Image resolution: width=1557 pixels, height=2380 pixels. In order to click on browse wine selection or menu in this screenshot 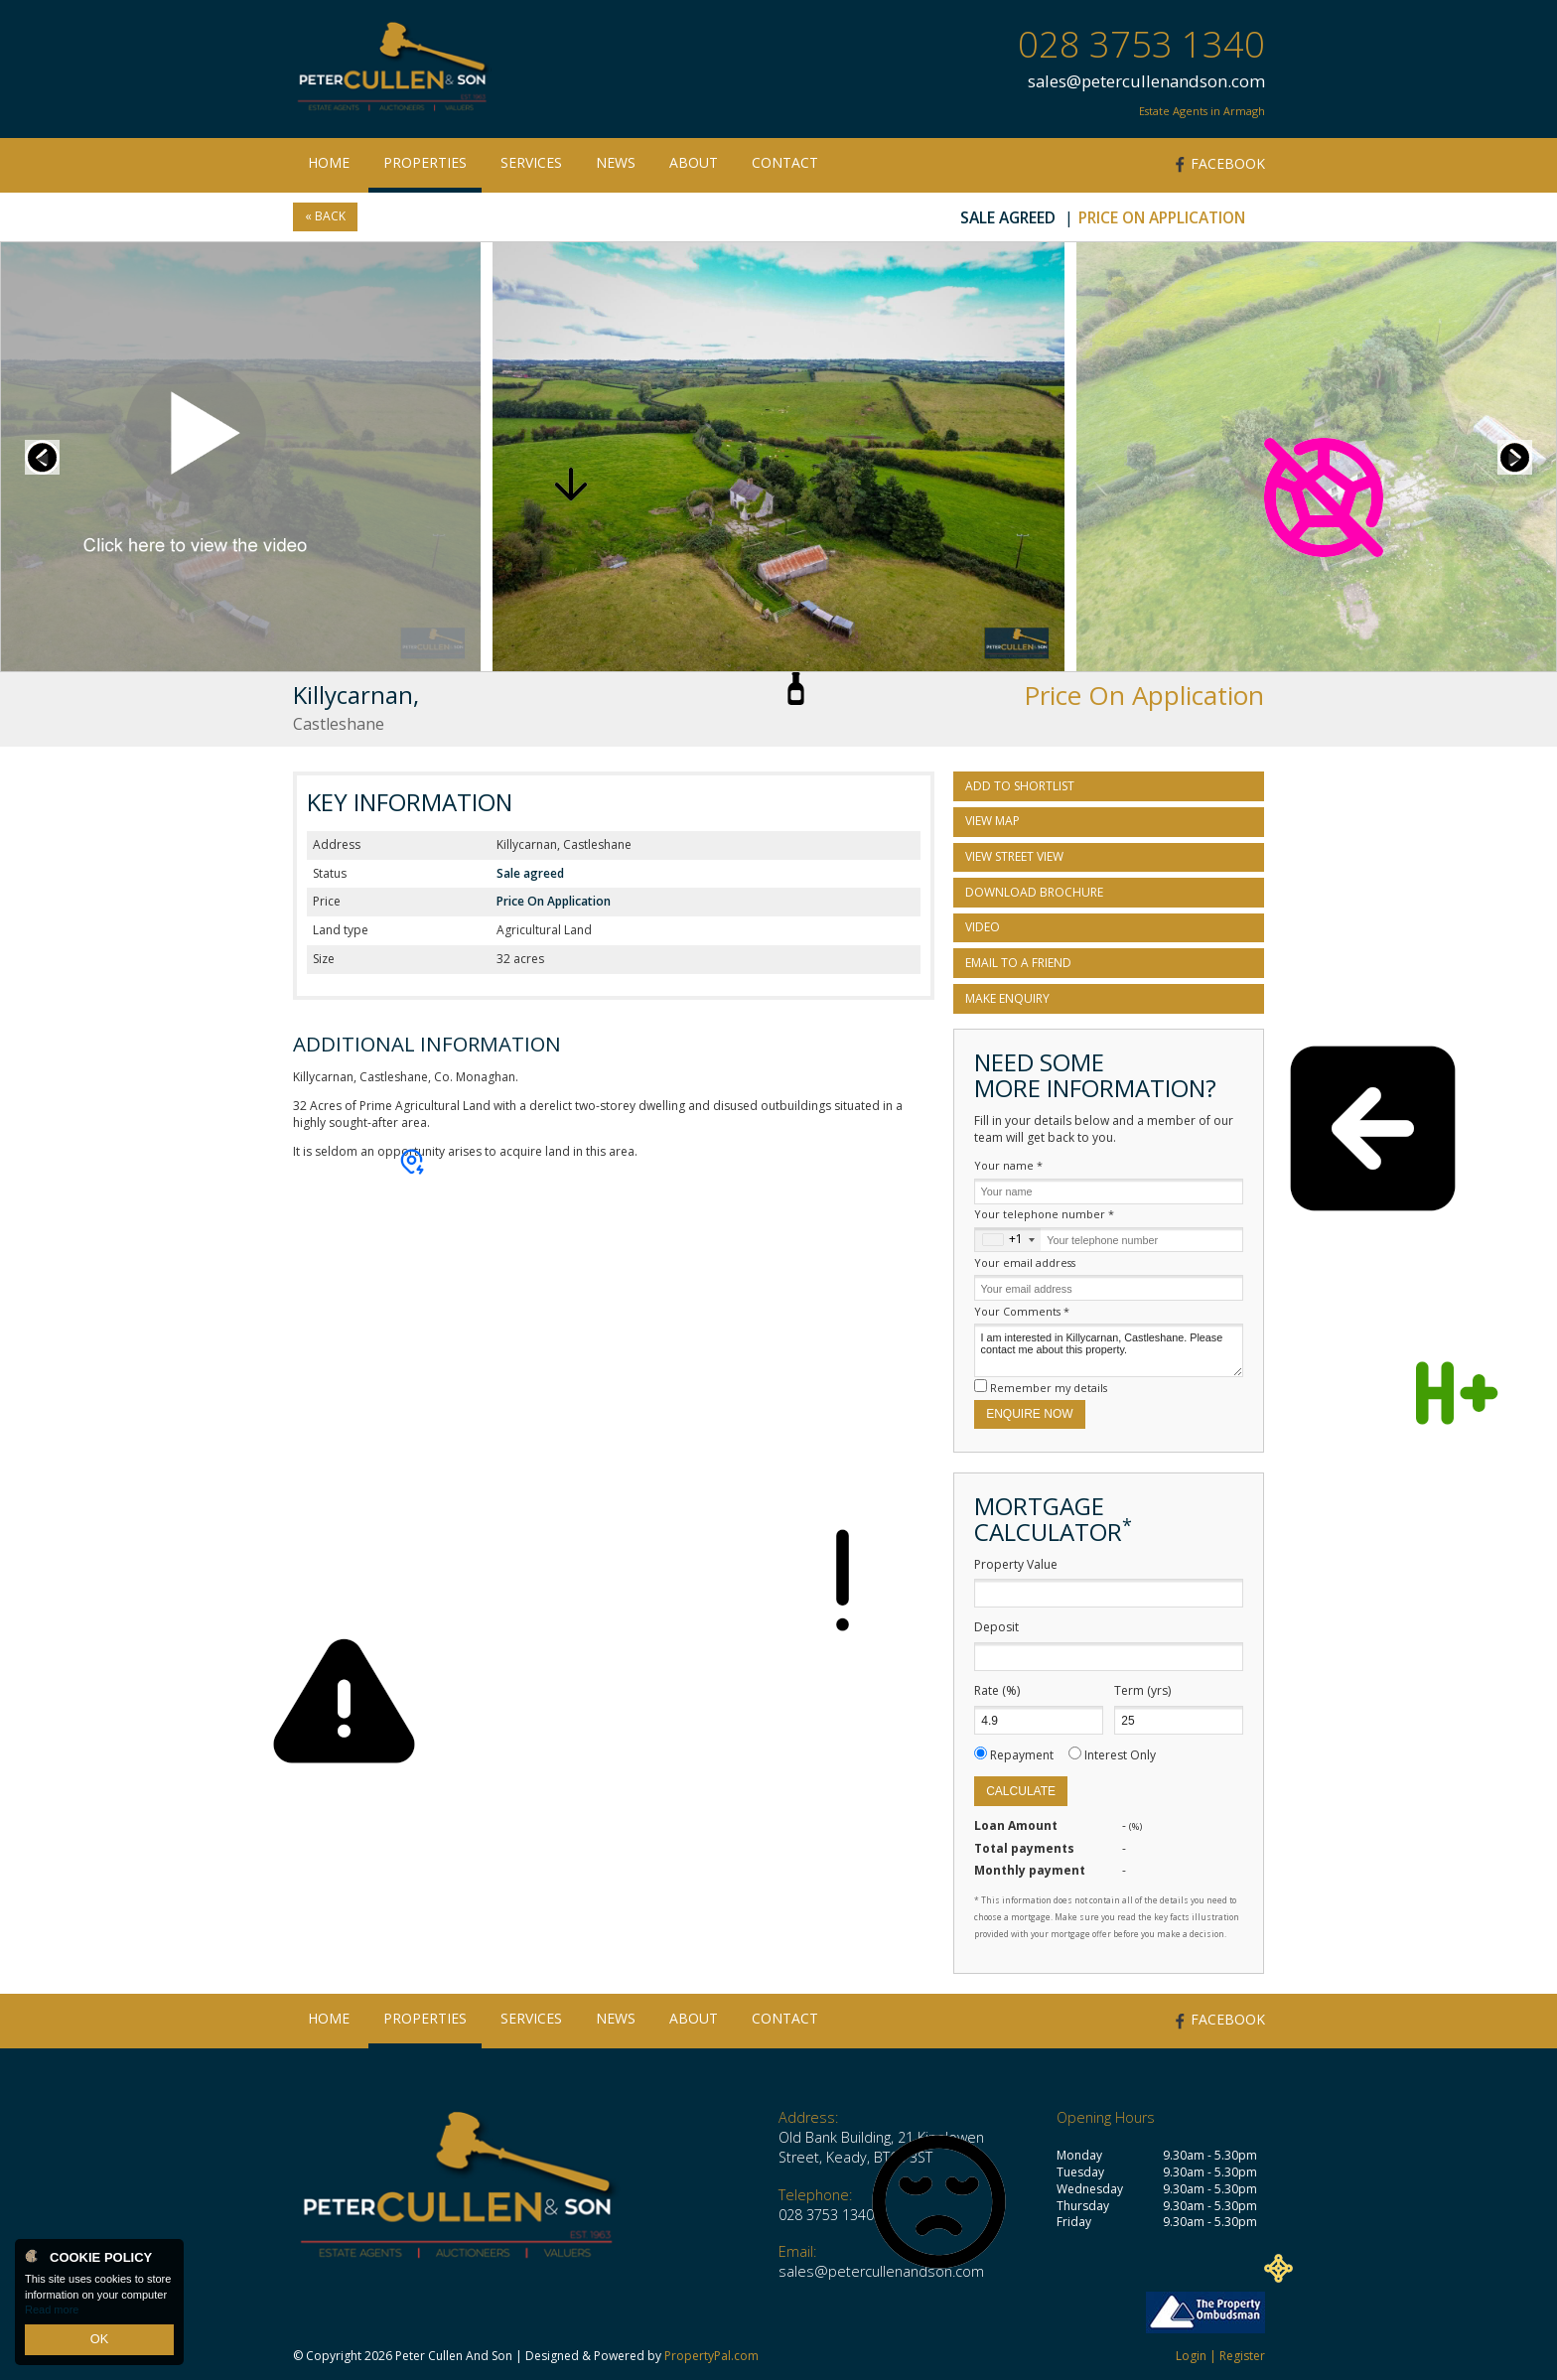, I will do `click(795, 688)`.